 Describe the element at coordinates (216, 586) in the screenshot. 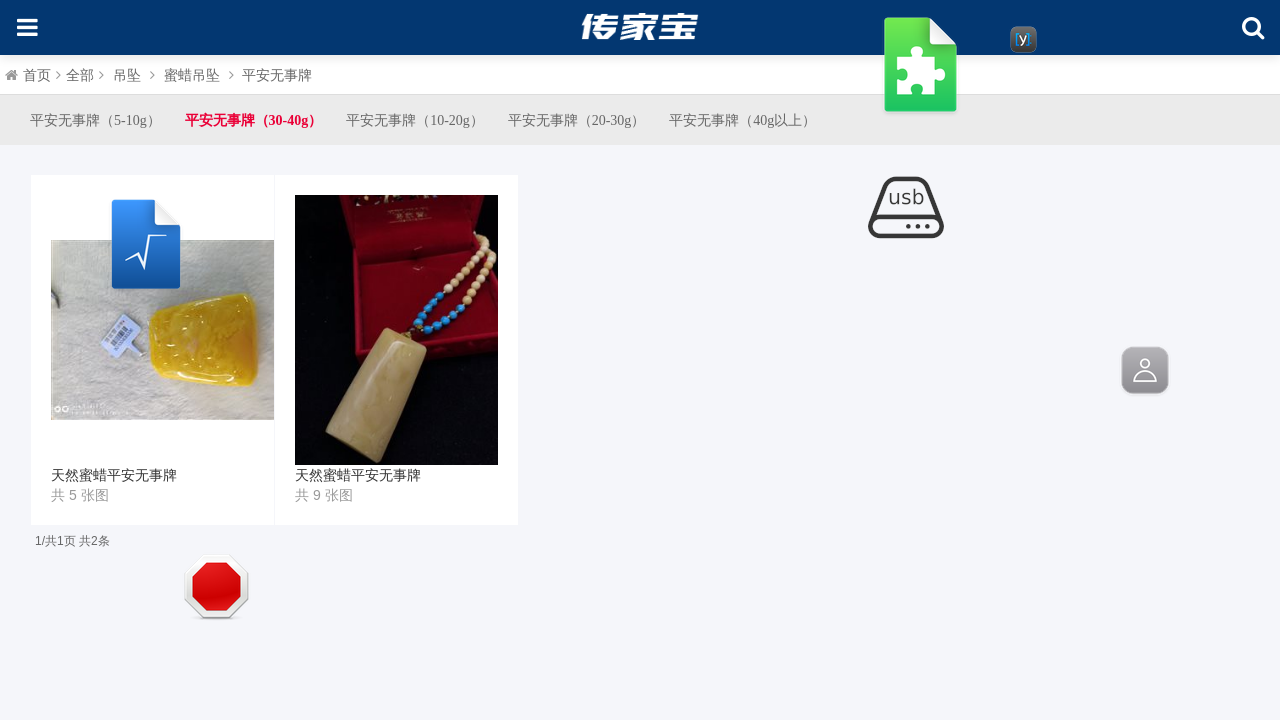

I see `stop a running process or task` at that location.